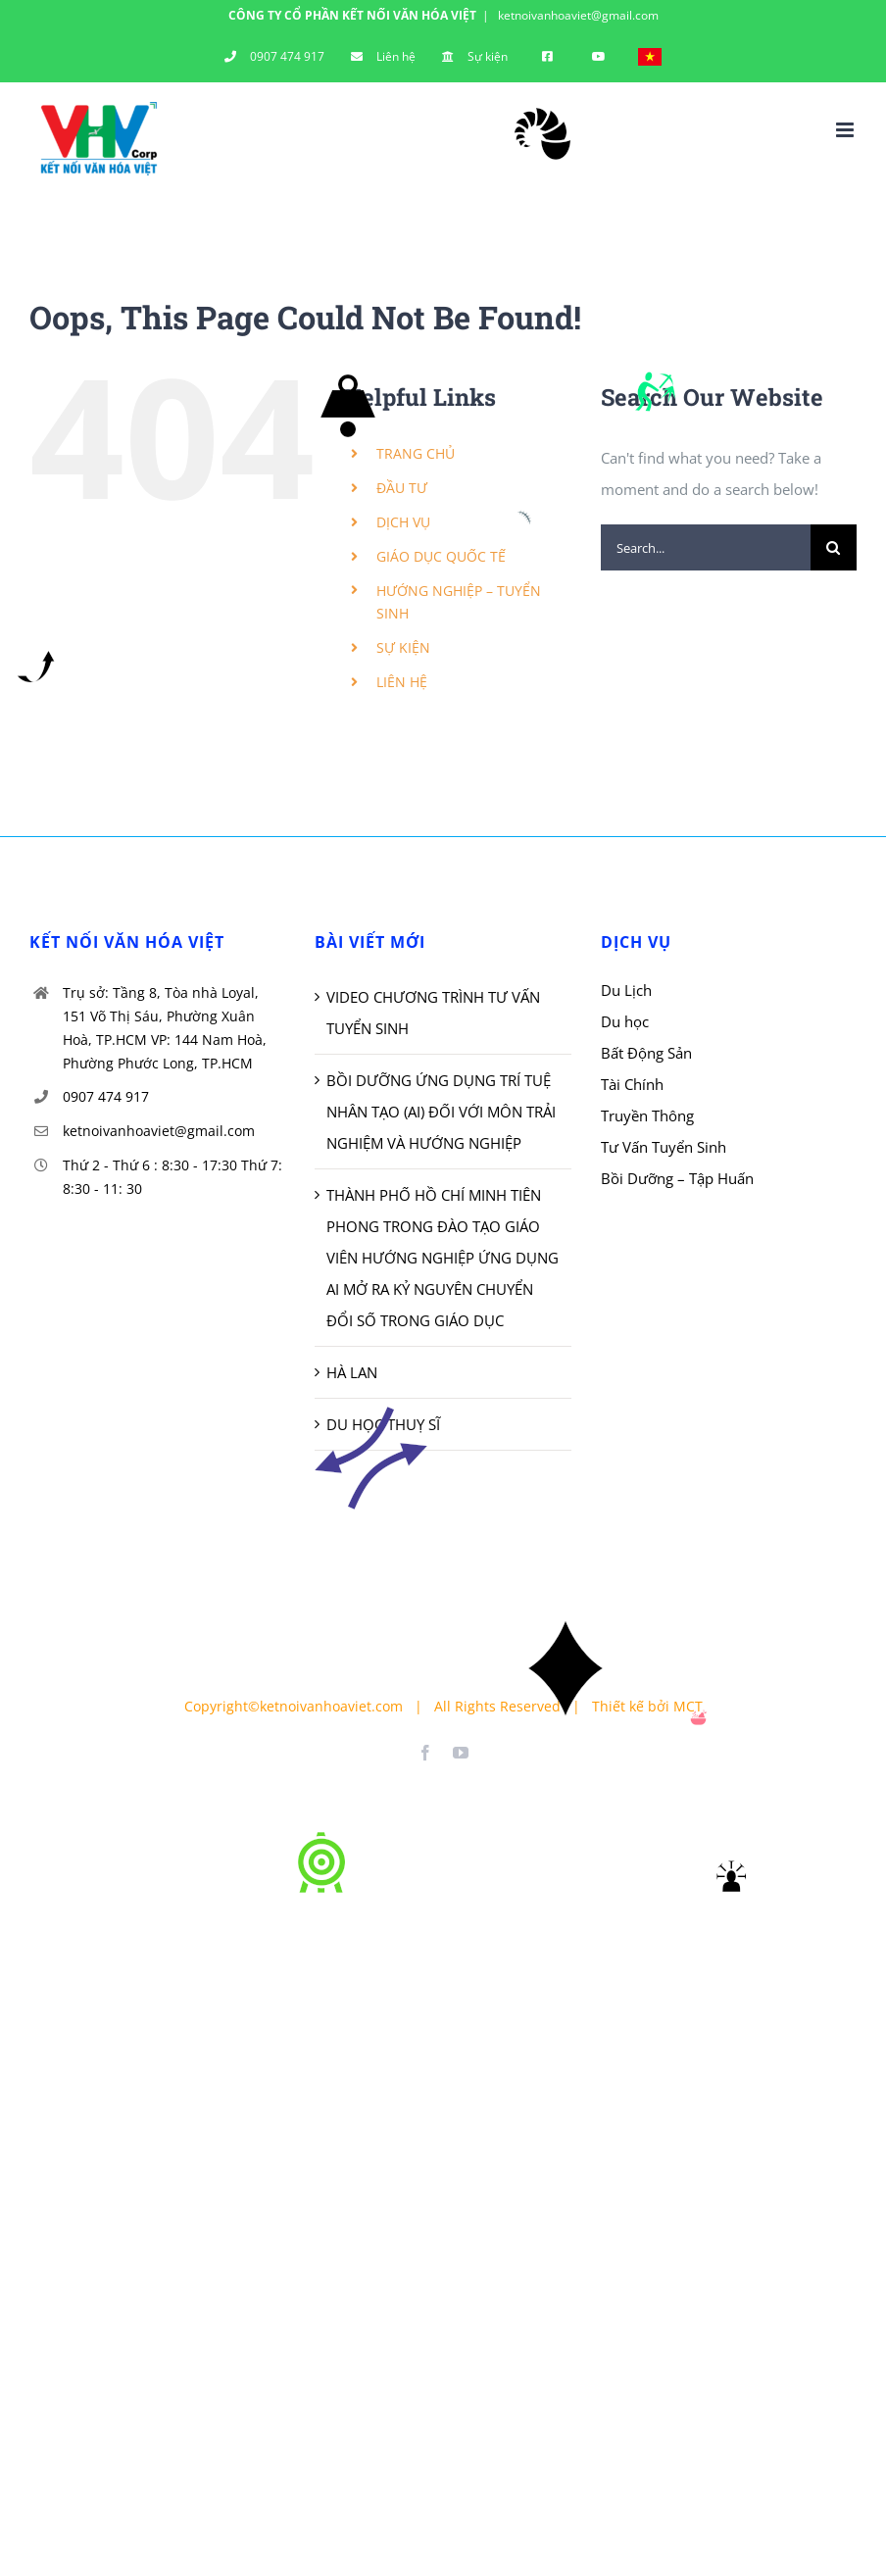 The image size is (886, 2576). Describe the element at coordinates (566, 1668) in the screenshot. I see `indicates diamond suit in card games` at that location.